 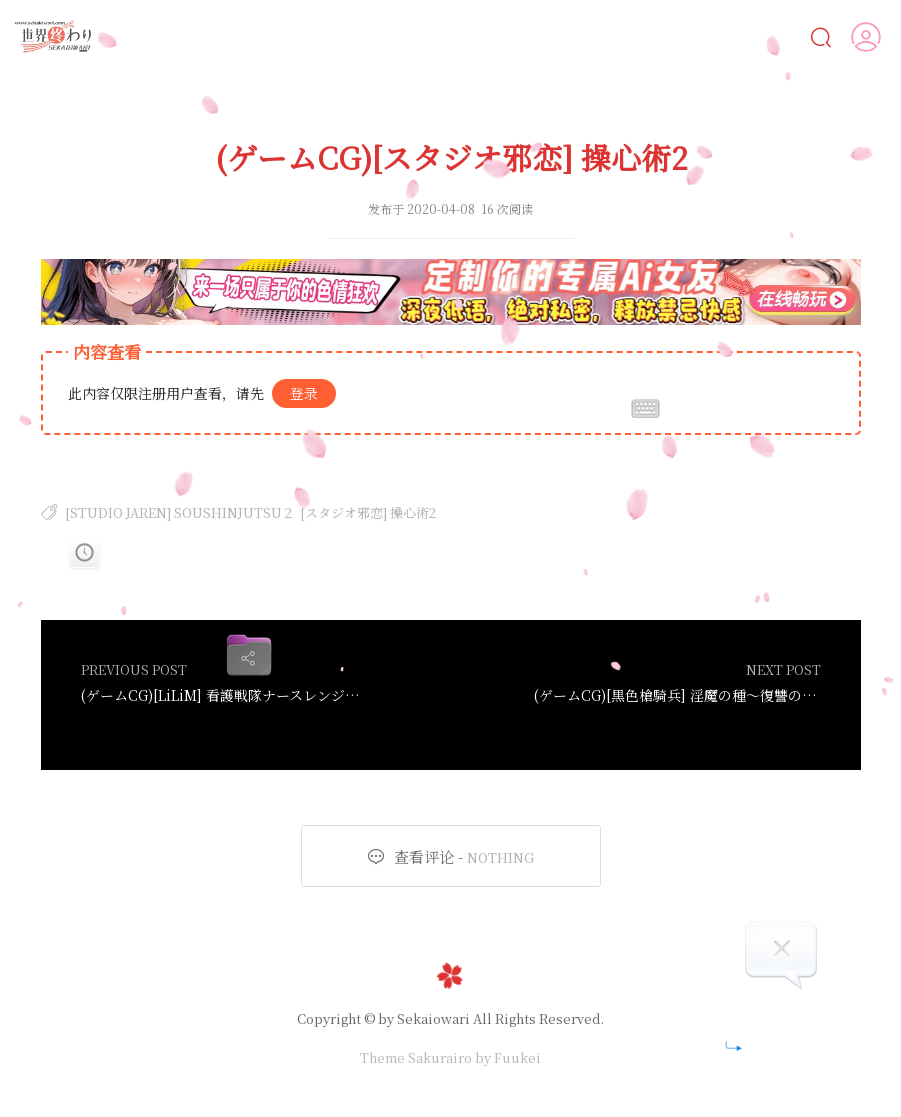 What do you see at coordinates (84, 552) in the screenshot?
I see `image is loading or processing` at bounding box center [84, 552].